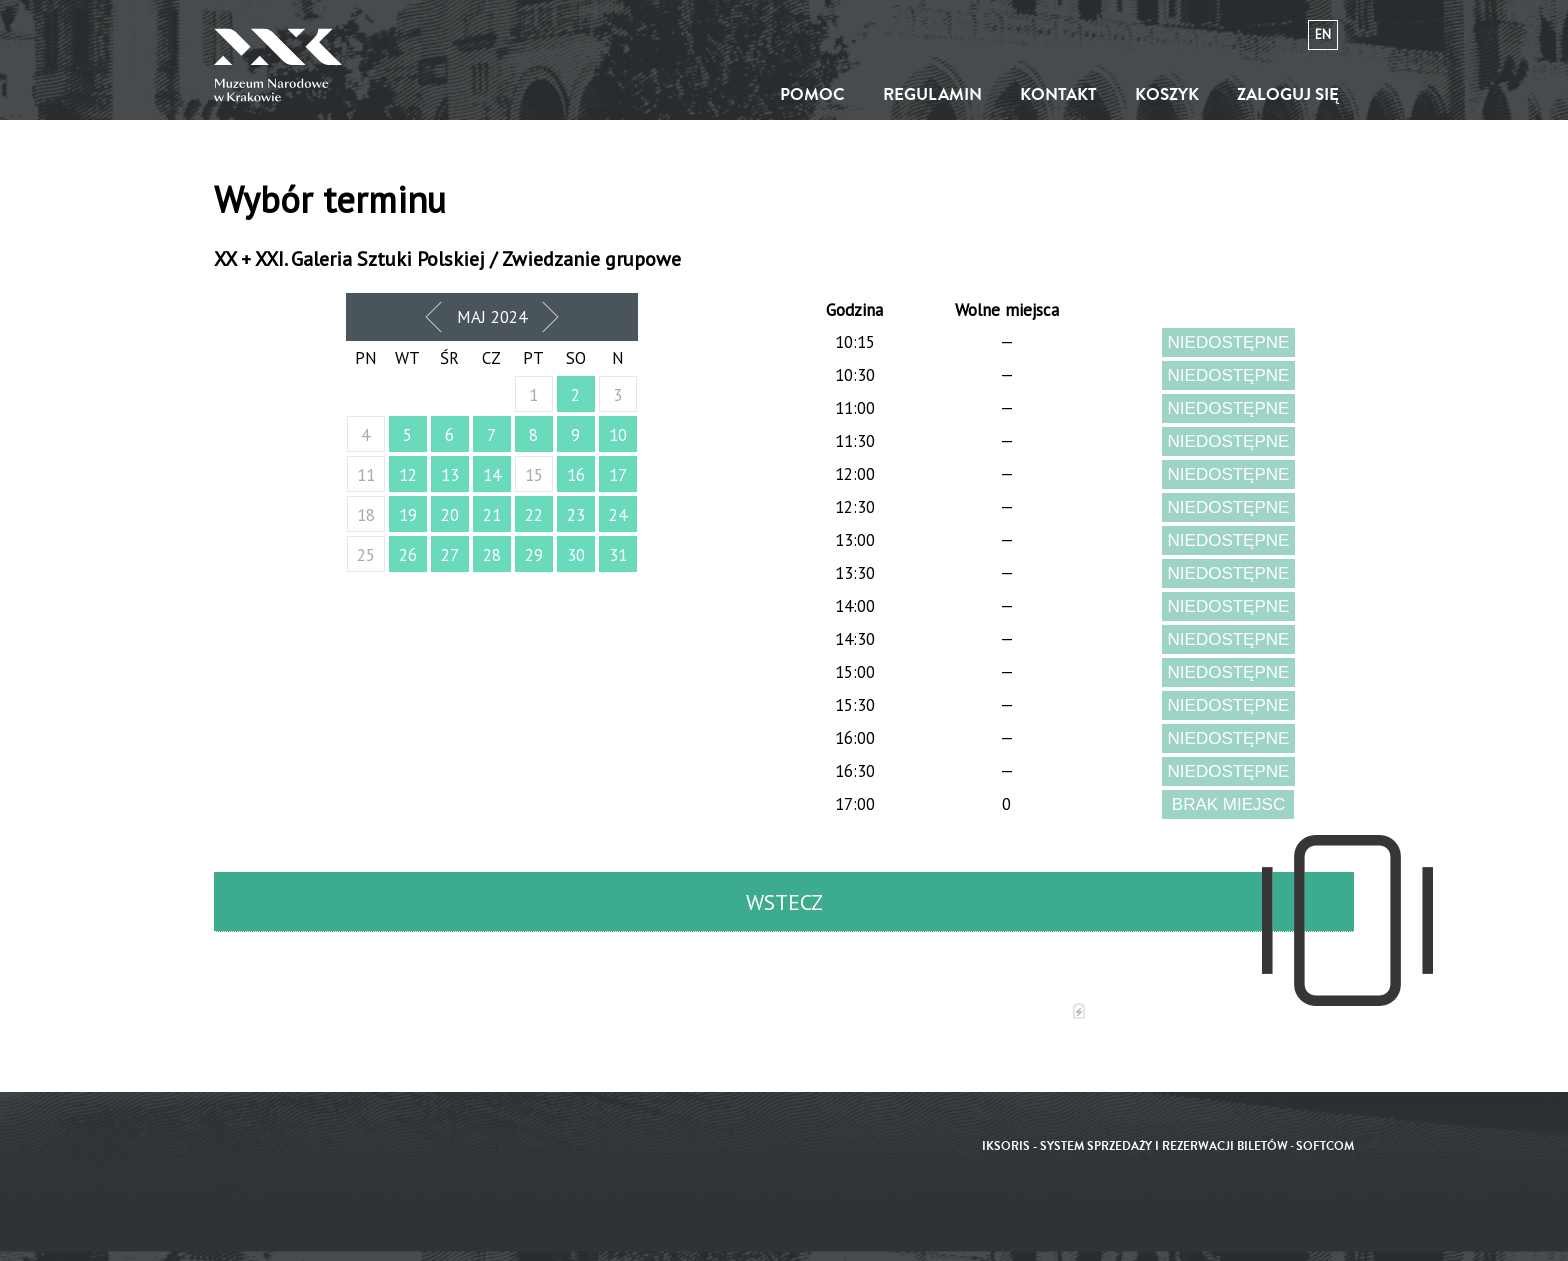 The width and height of the screenshot is (1568, 1261). I want to click on access multitasking or window management settings, so click(1347, 920).